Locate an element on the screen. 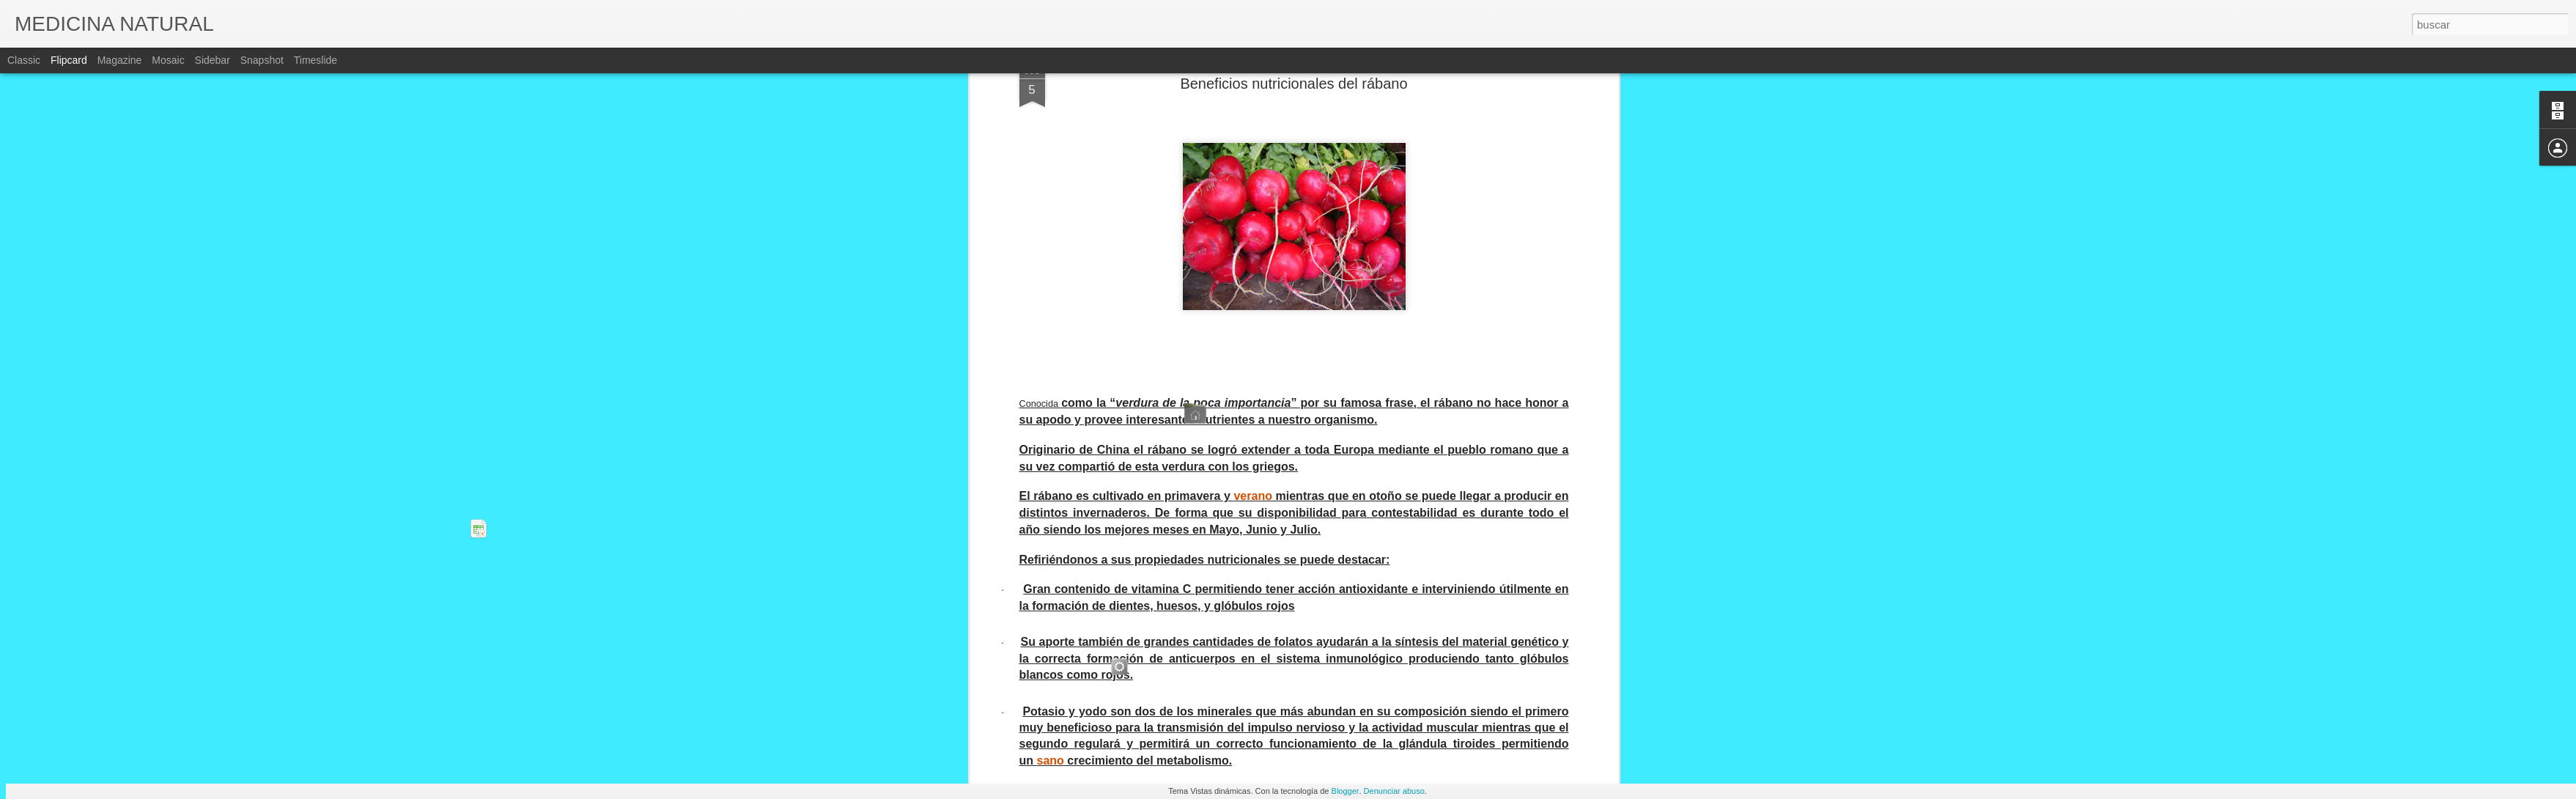  executable file or application ready to run is located at coordinates (1119, 666).